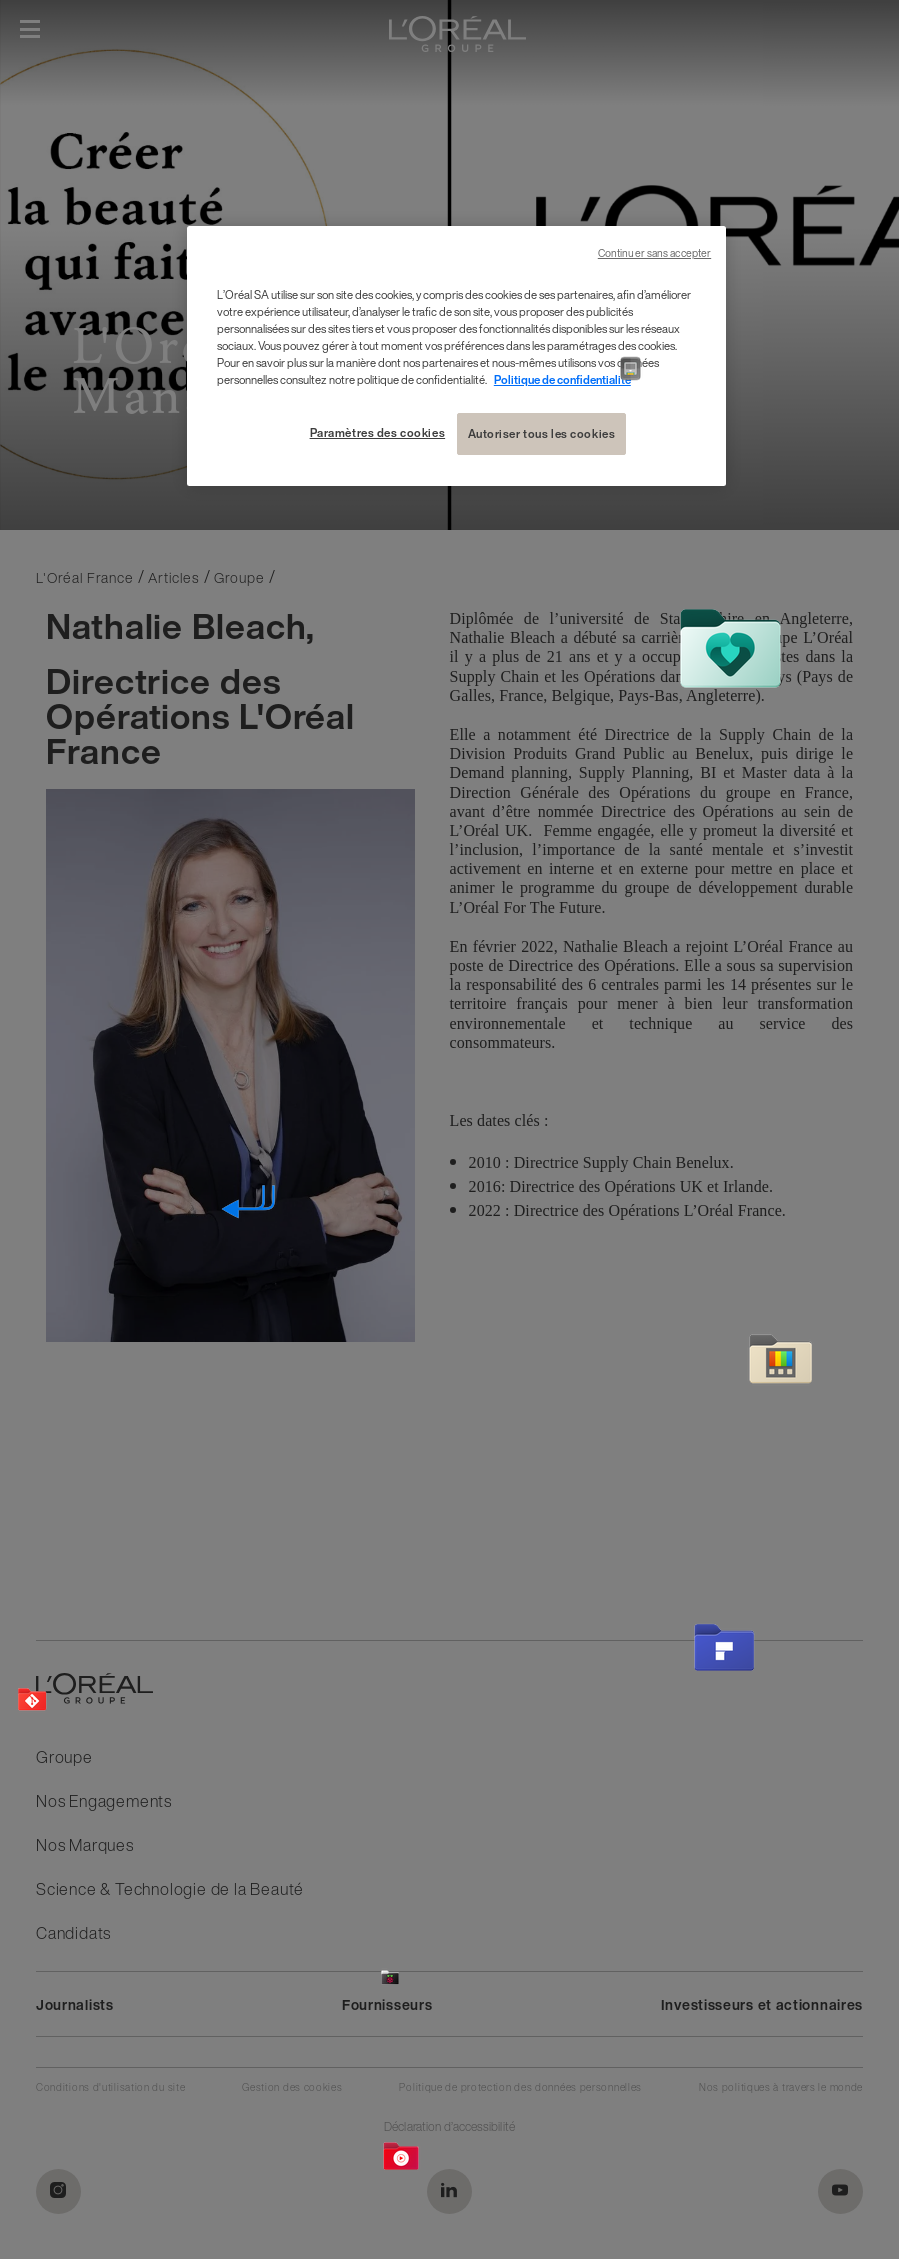  I want to click on reply to all recipients of an email, so click(247, 1201).